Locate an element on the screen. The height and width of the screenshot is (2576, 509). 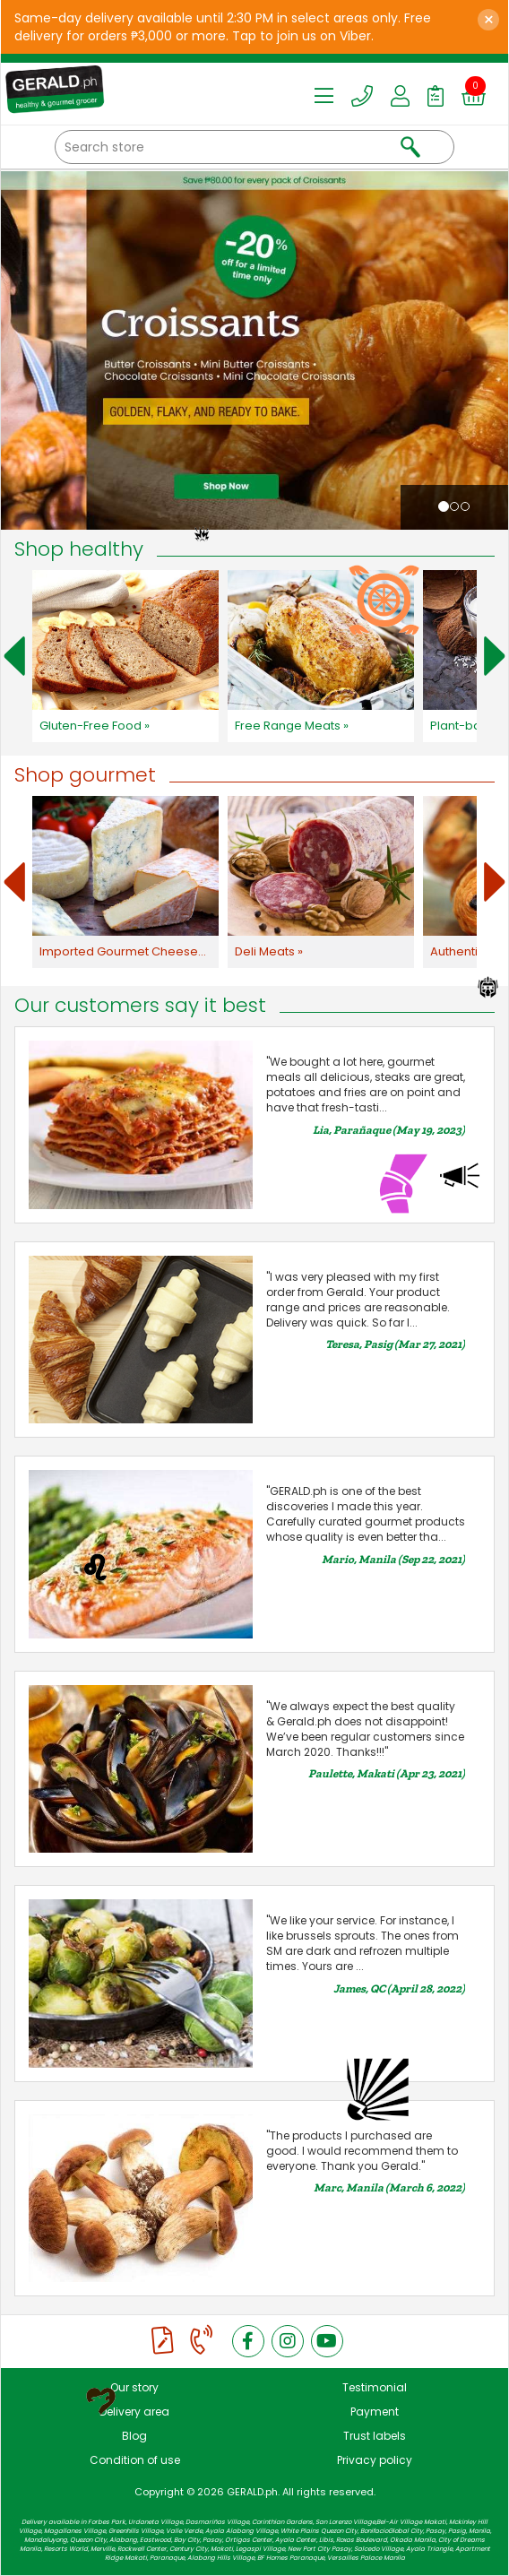
represents the leo zodiac sign is located at coordinates (95, 1567).